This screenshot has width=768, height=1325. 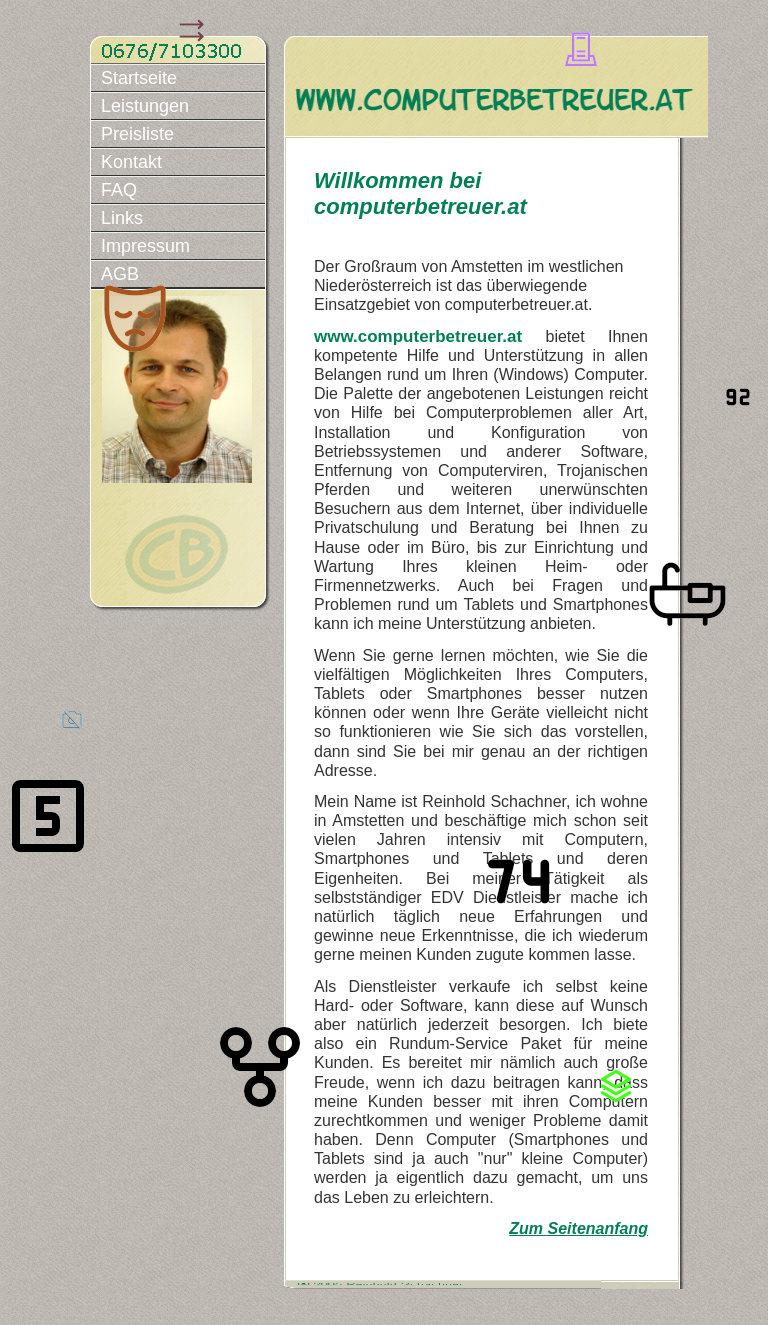 What do you see at coordinates (581, 48) in the screenshot?
I see `view server environment settings` at bounding box center [581, 48].